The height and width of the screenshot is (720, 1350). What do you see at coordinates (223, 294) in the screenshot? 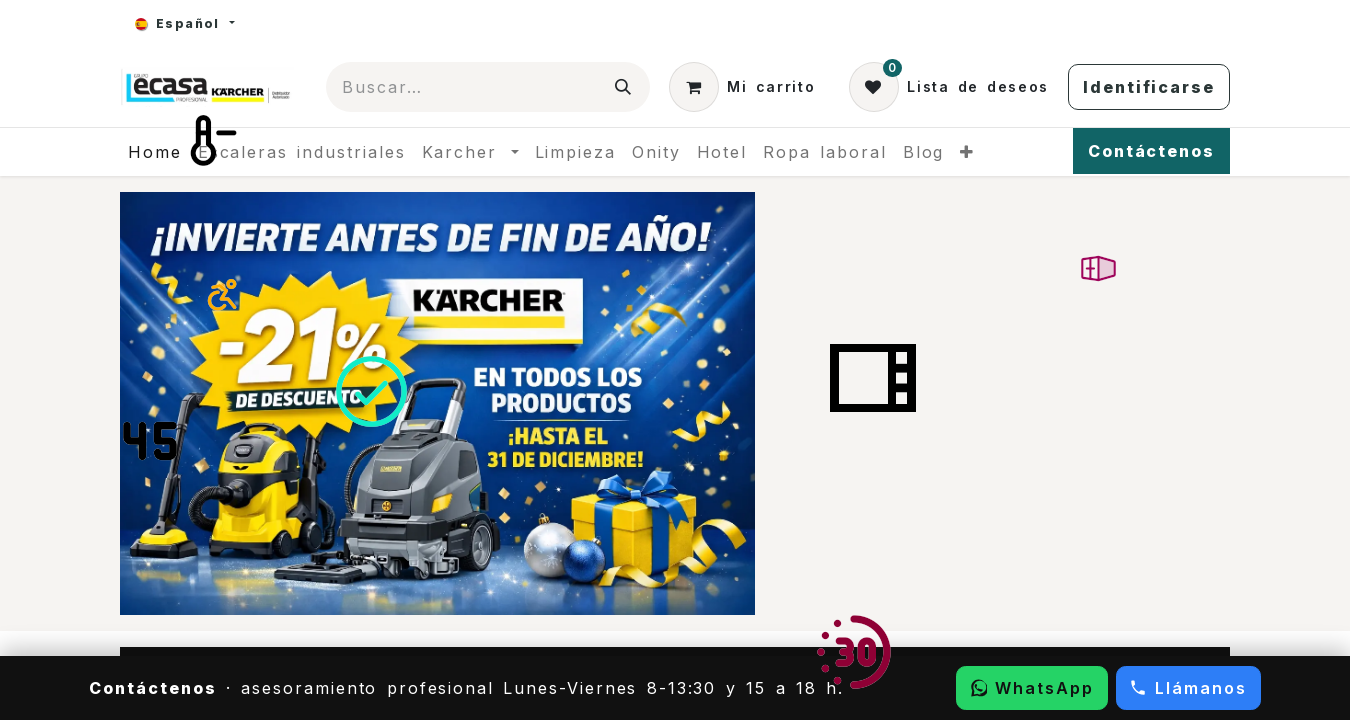
I see `accessibility options or settings` at bounding box center [223, 294].